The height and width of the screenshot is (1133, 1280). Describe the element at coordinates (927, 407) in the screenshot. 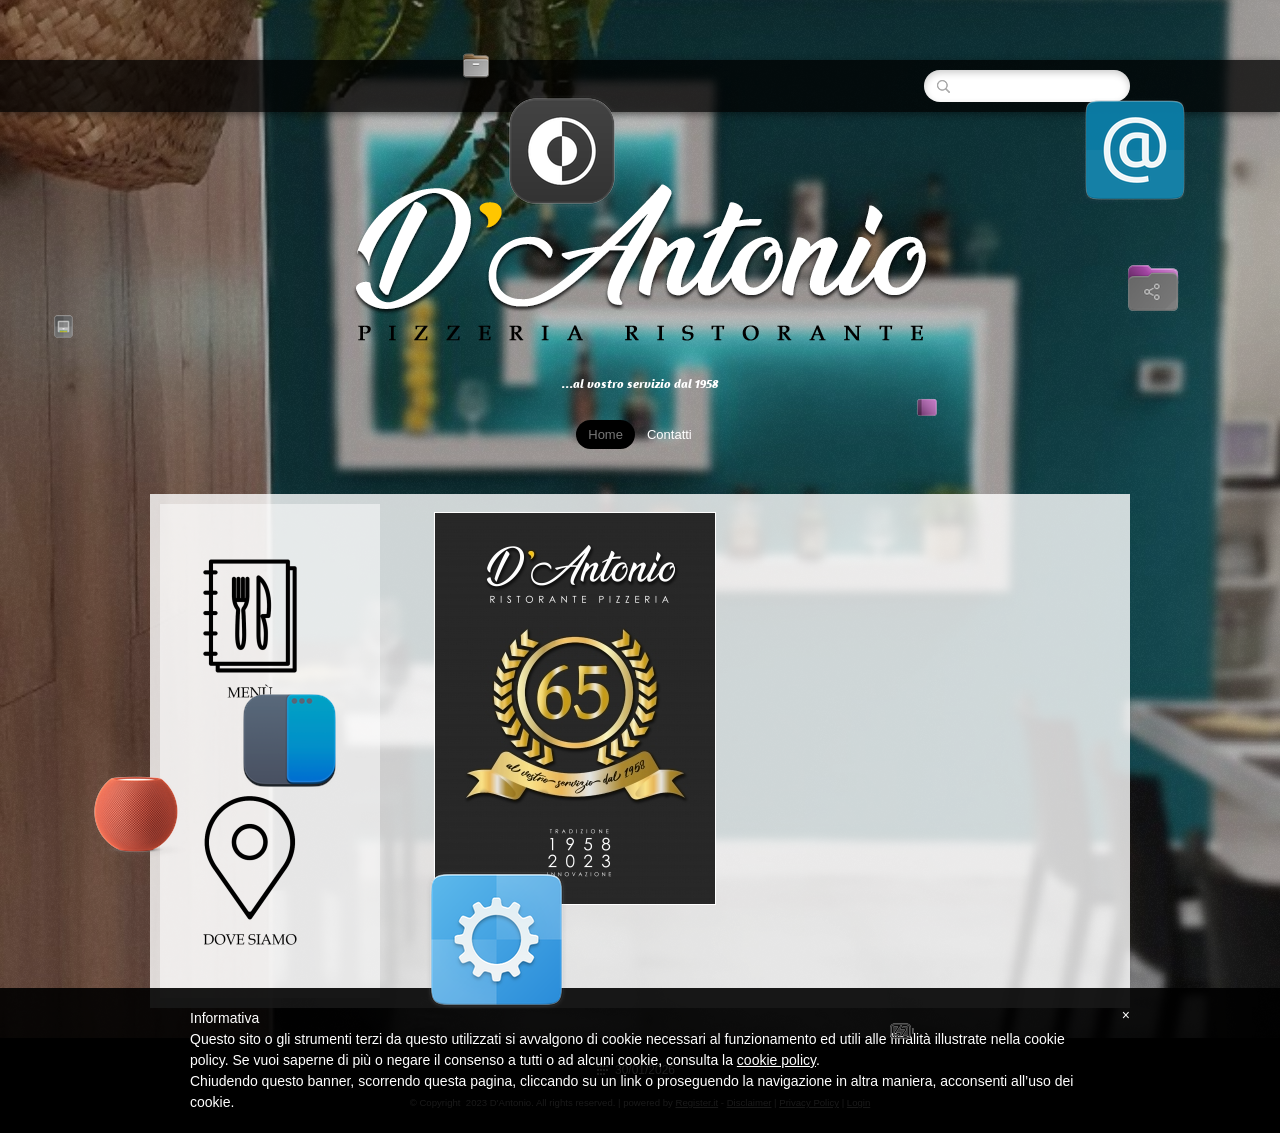

I see `access desktop folder` at that location.